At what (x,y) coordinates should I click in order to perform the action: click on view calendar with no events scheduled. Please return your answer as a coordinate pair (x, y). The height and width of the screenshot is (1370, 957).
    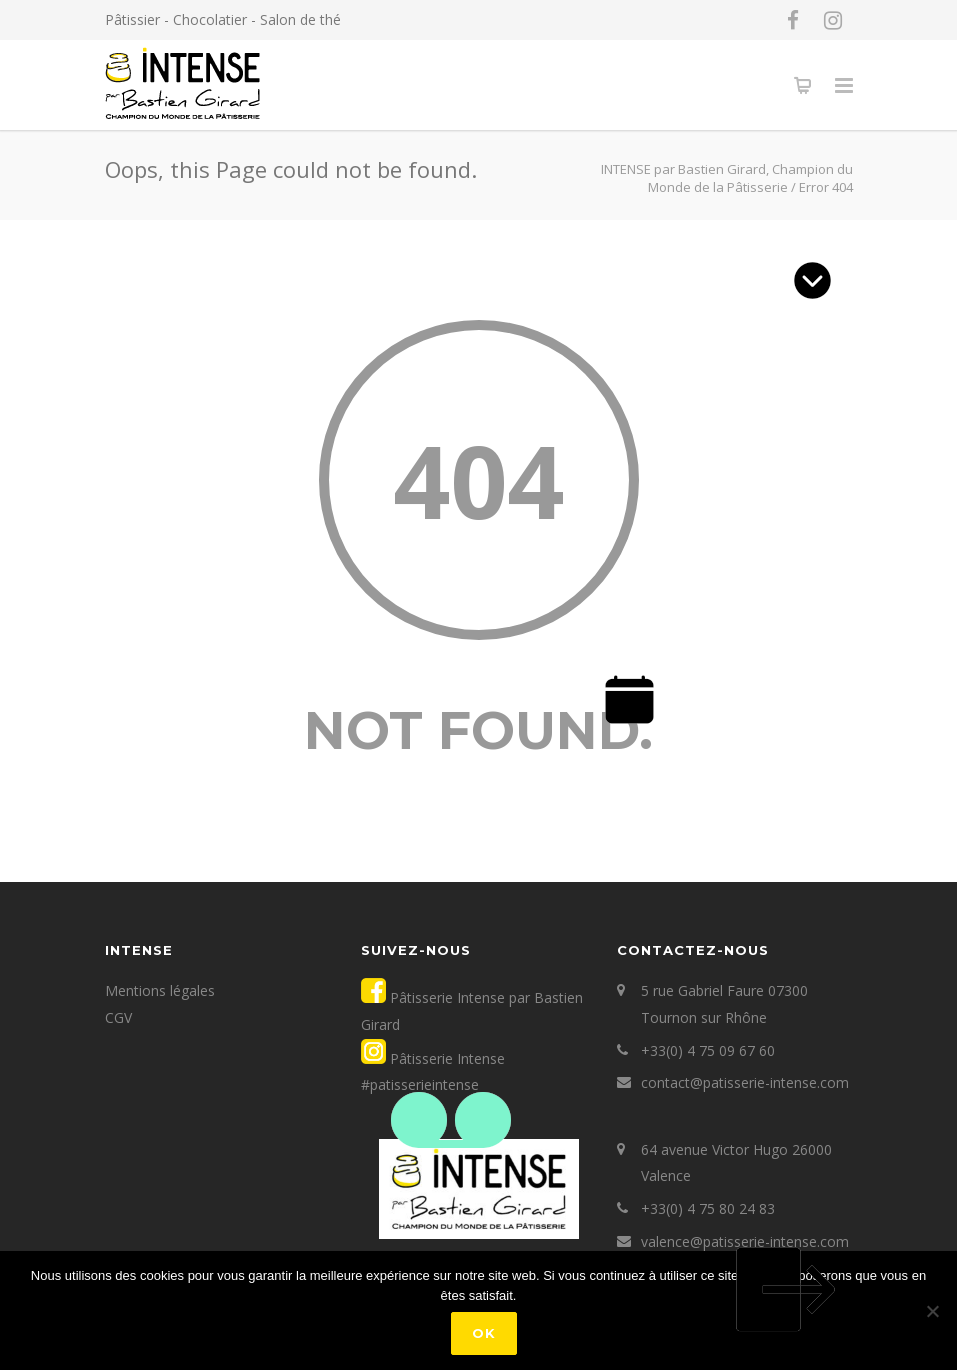
    Looking at the image, I should click on (629, 699).